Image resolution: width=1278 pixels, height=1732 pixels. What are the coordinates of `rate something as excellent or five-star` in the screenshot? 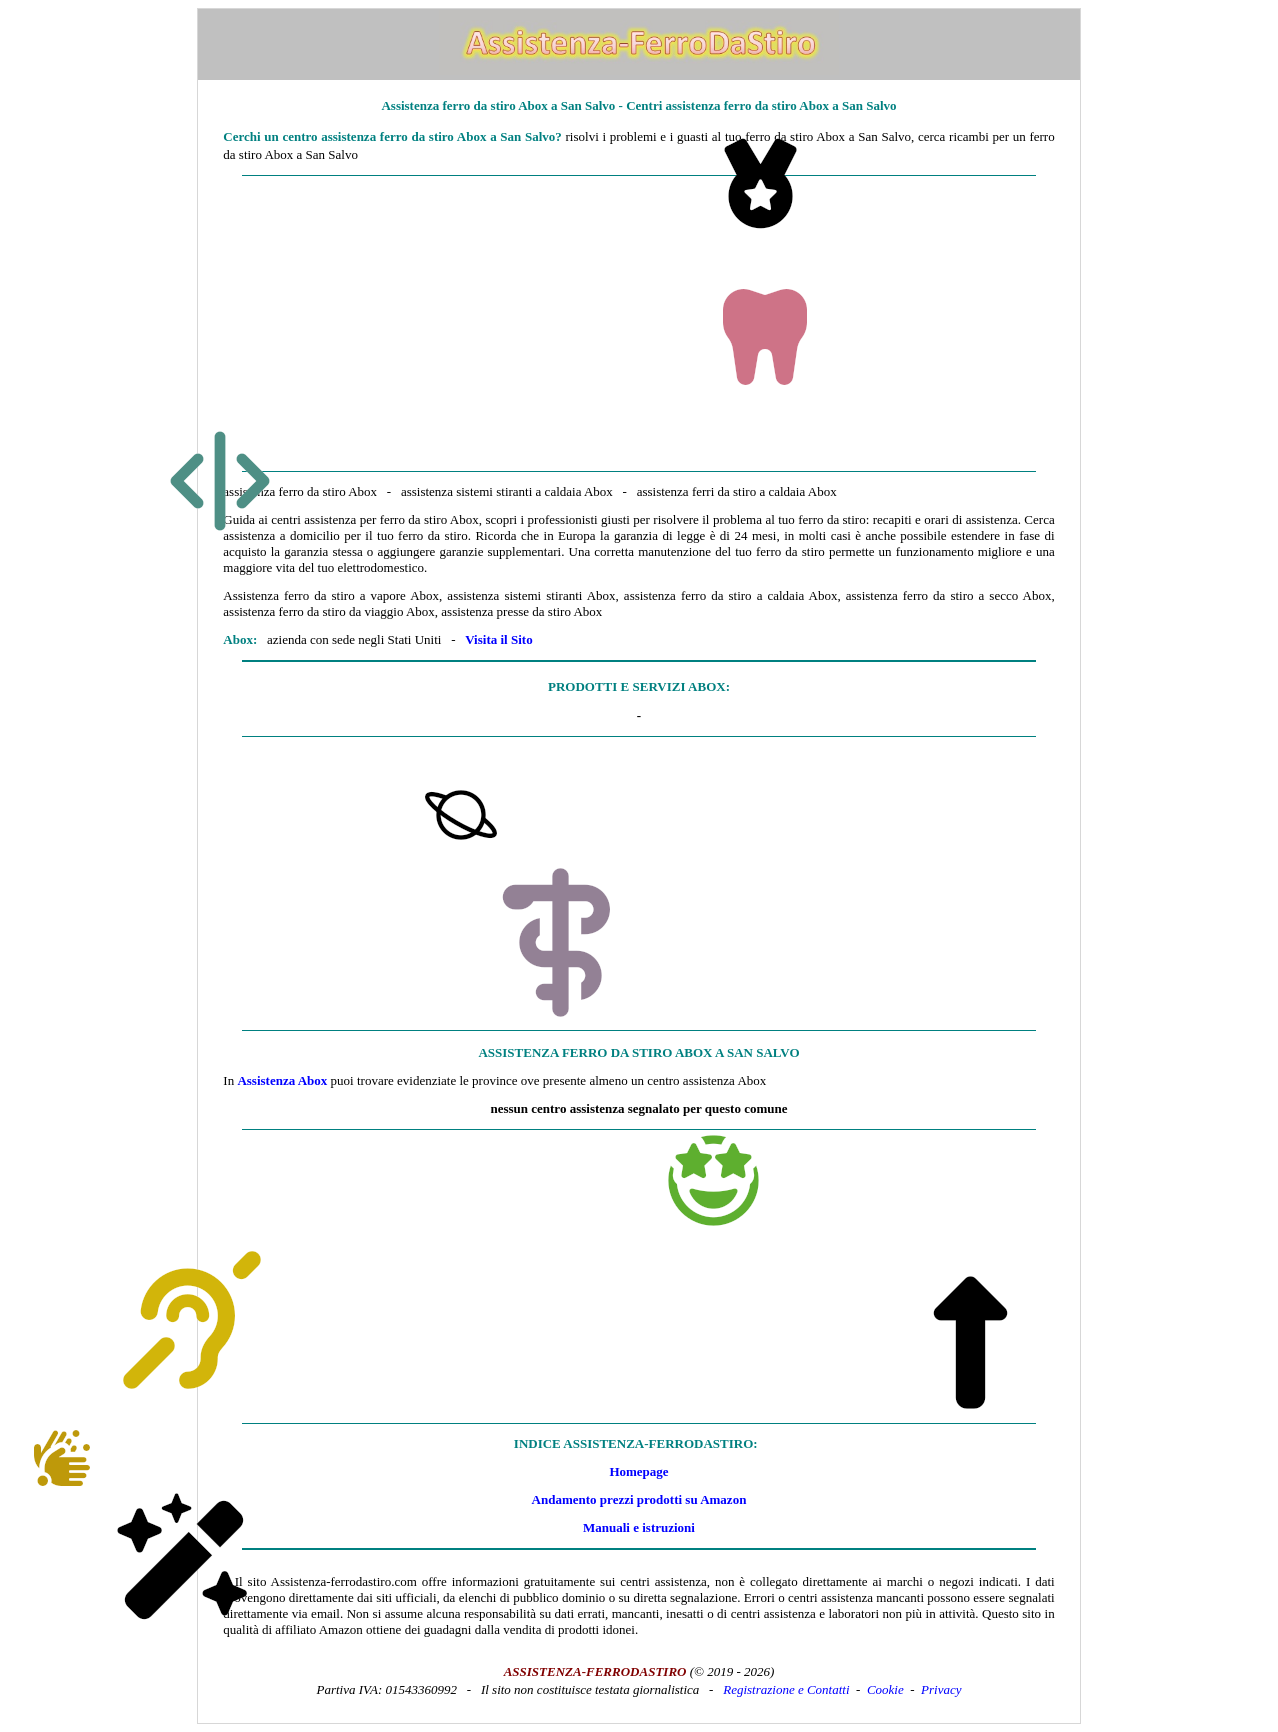 It's located at (713, 1180).